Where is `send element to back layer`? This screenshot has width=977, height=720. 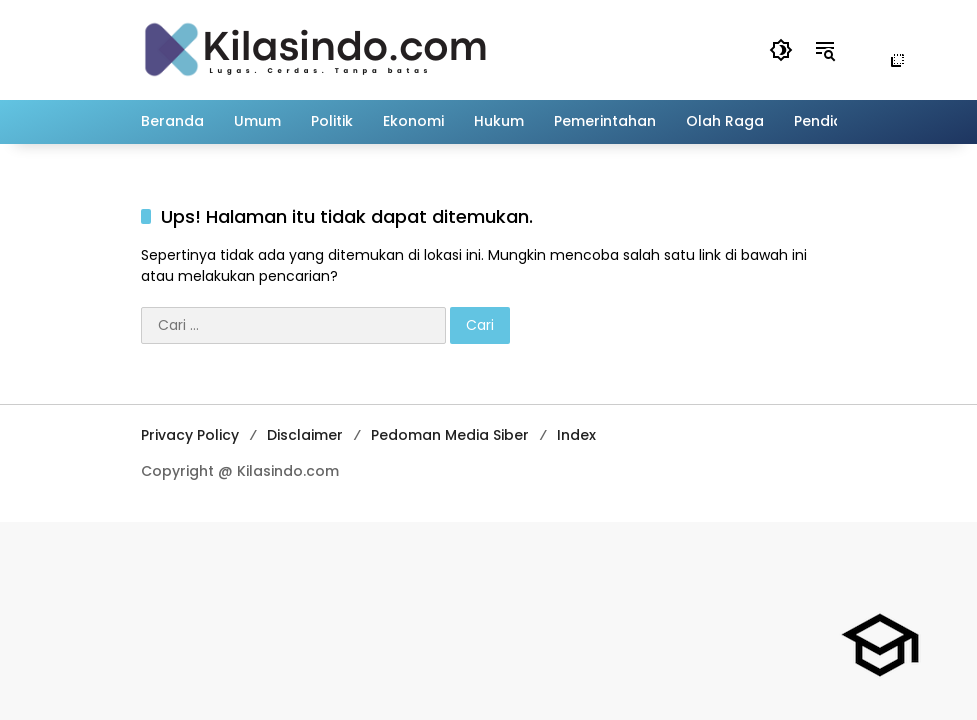 send element to back layer is located at coordinates (897, 60).